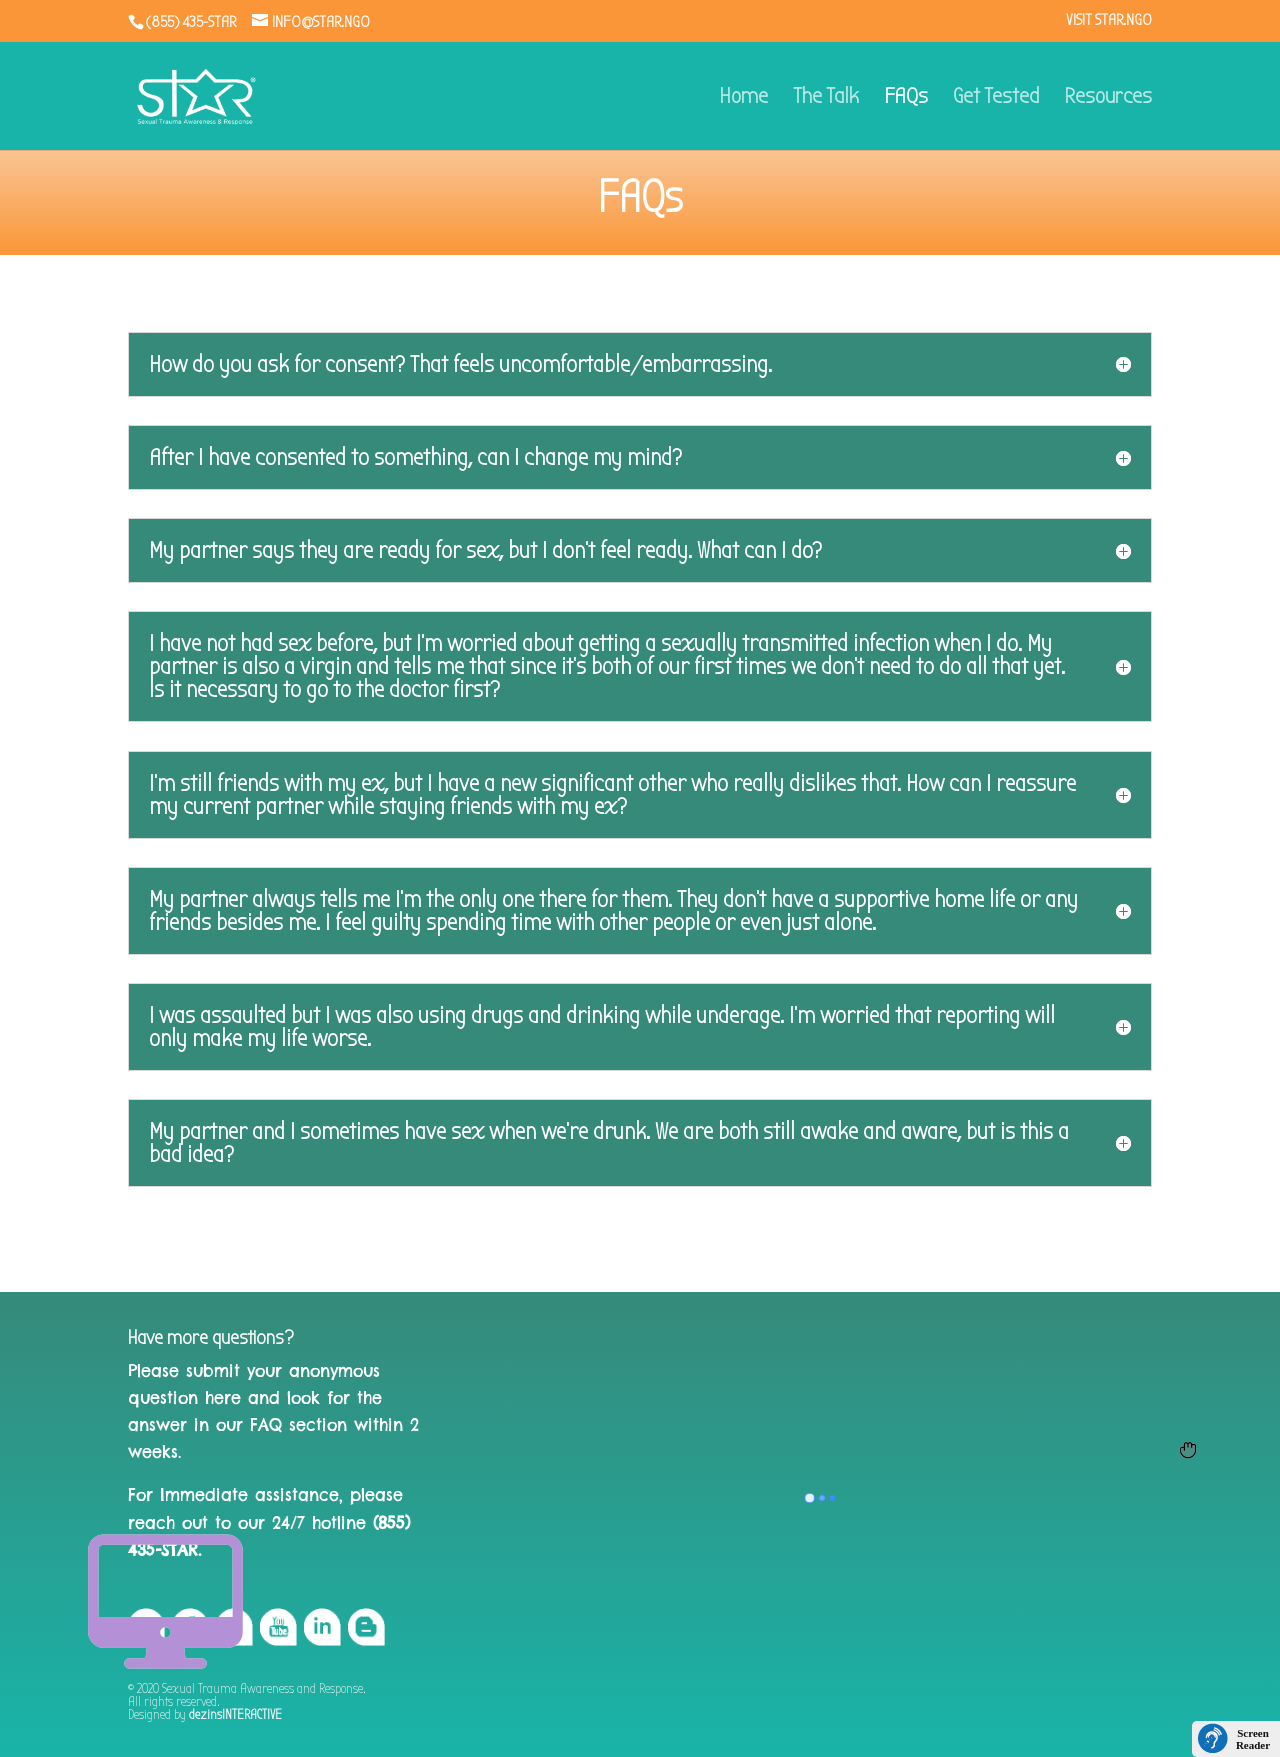 This screenshot has height=1757, width=1280. I want to click on switch to desktop view, so click(165, 1601).